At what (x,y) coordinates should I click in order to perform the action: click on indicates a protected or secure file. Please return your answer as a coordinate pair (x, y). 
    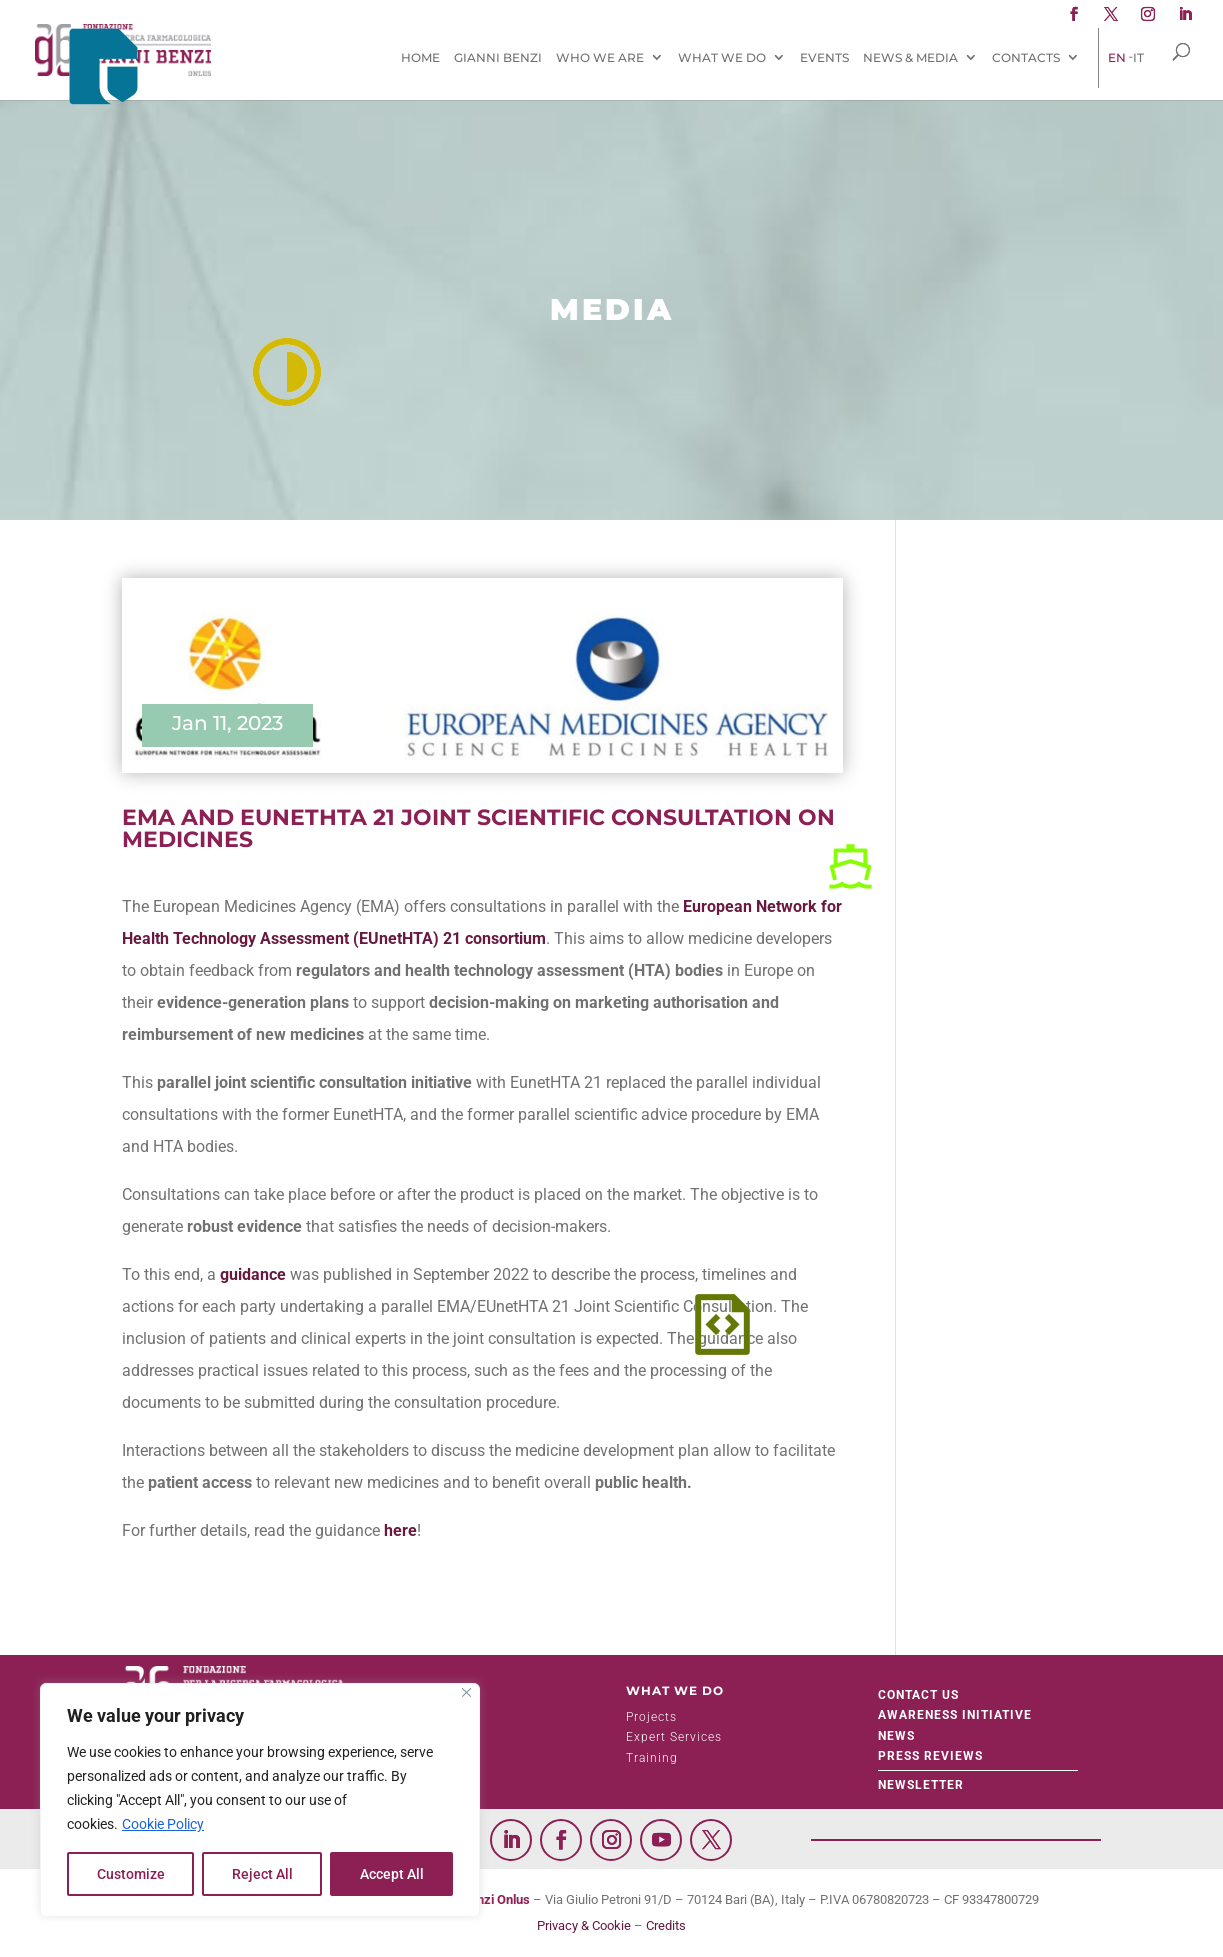
    Looking at the image, I should click on (103, 66).